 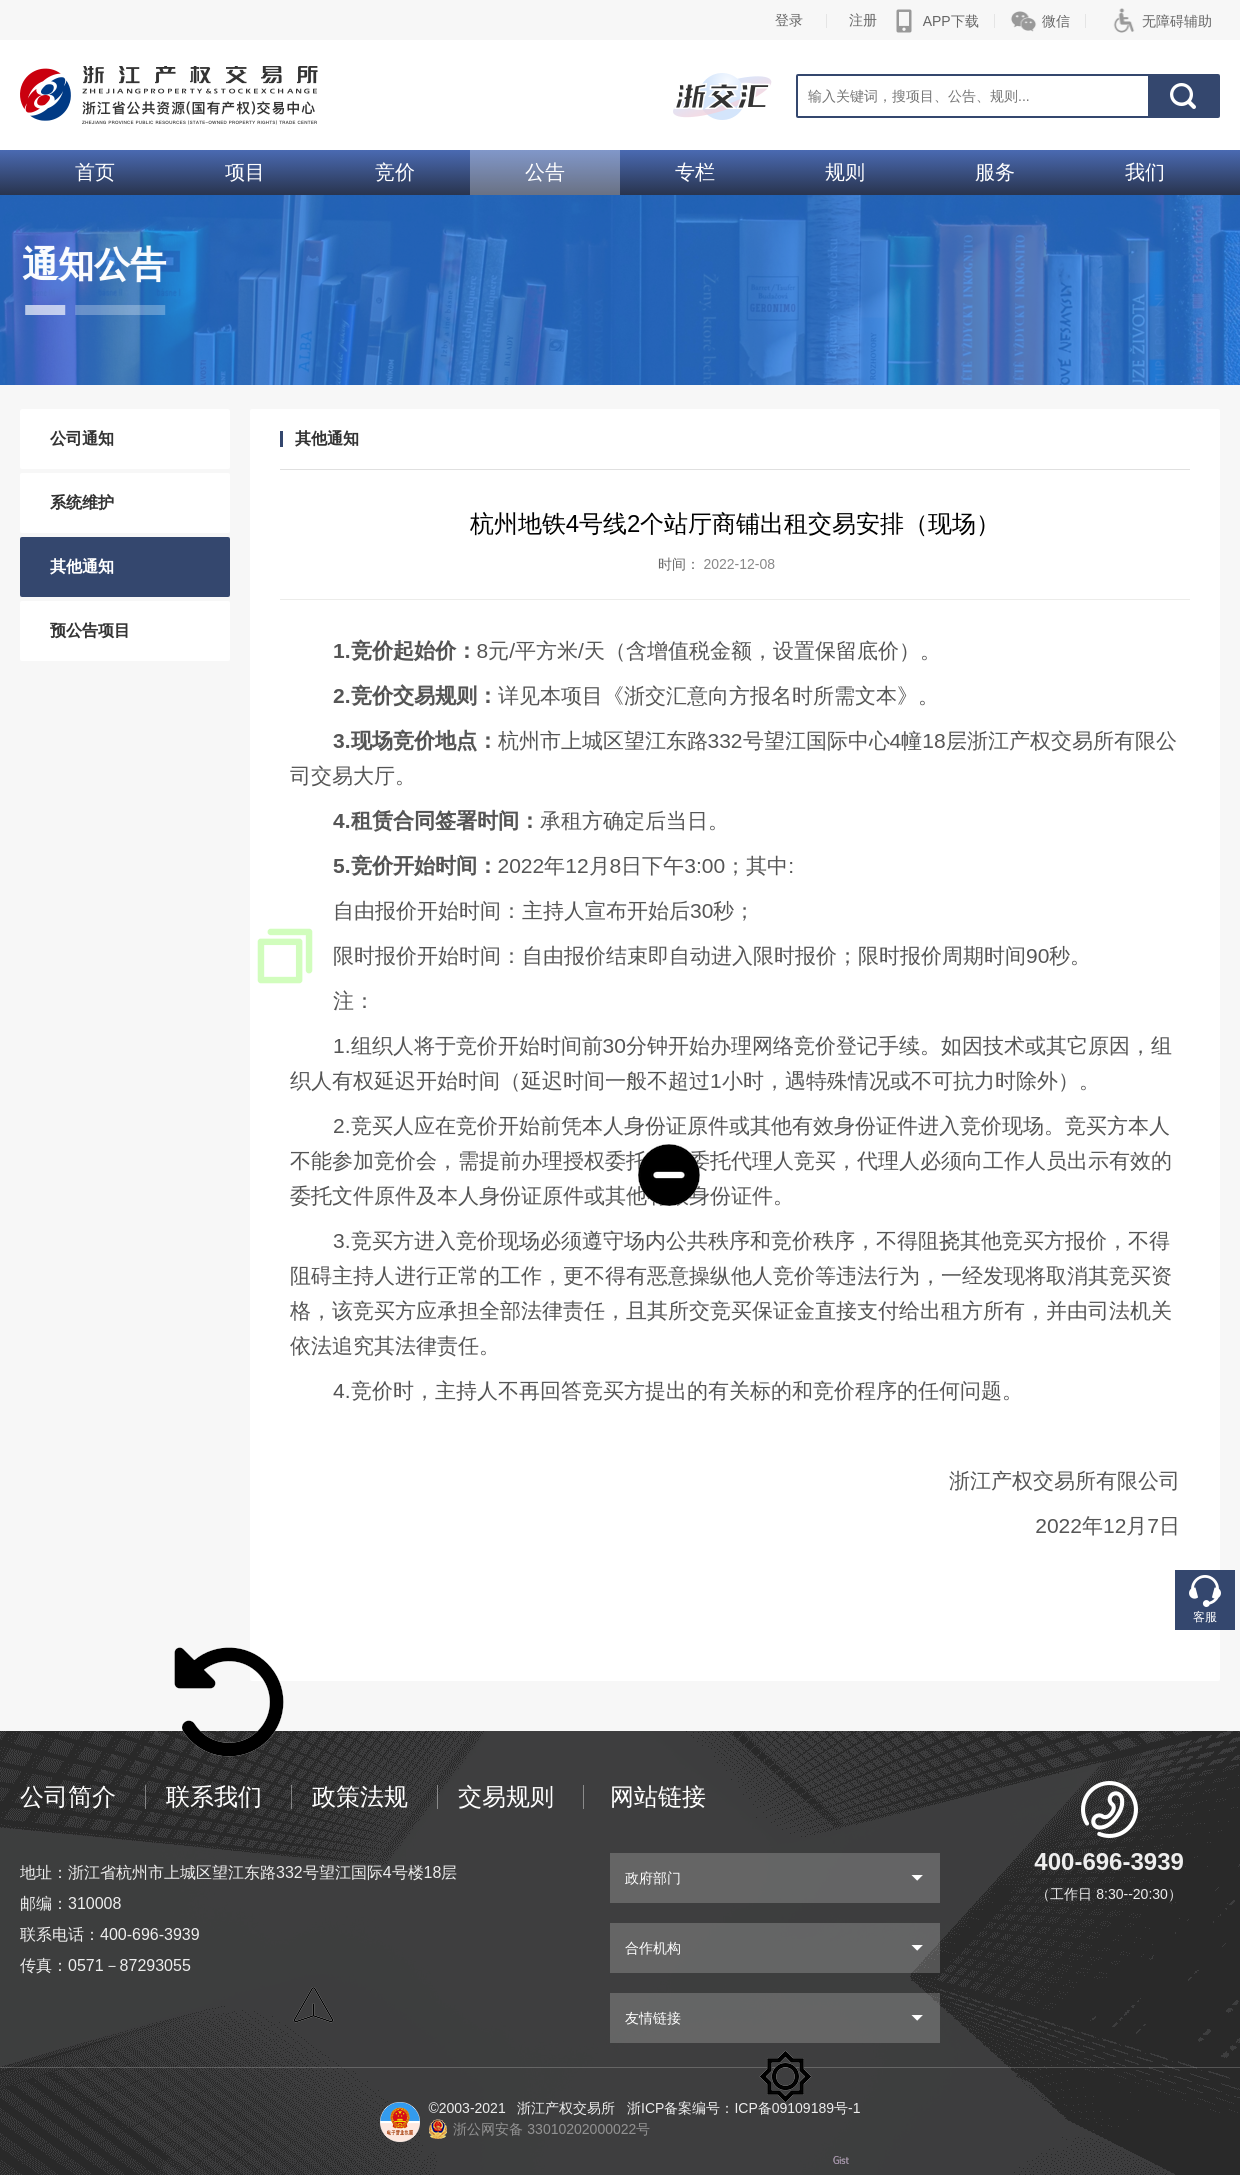 What do you see at coordinates (313, 2005) in the screenshot?
I see `send a message` at bounding box center [313, 2005].